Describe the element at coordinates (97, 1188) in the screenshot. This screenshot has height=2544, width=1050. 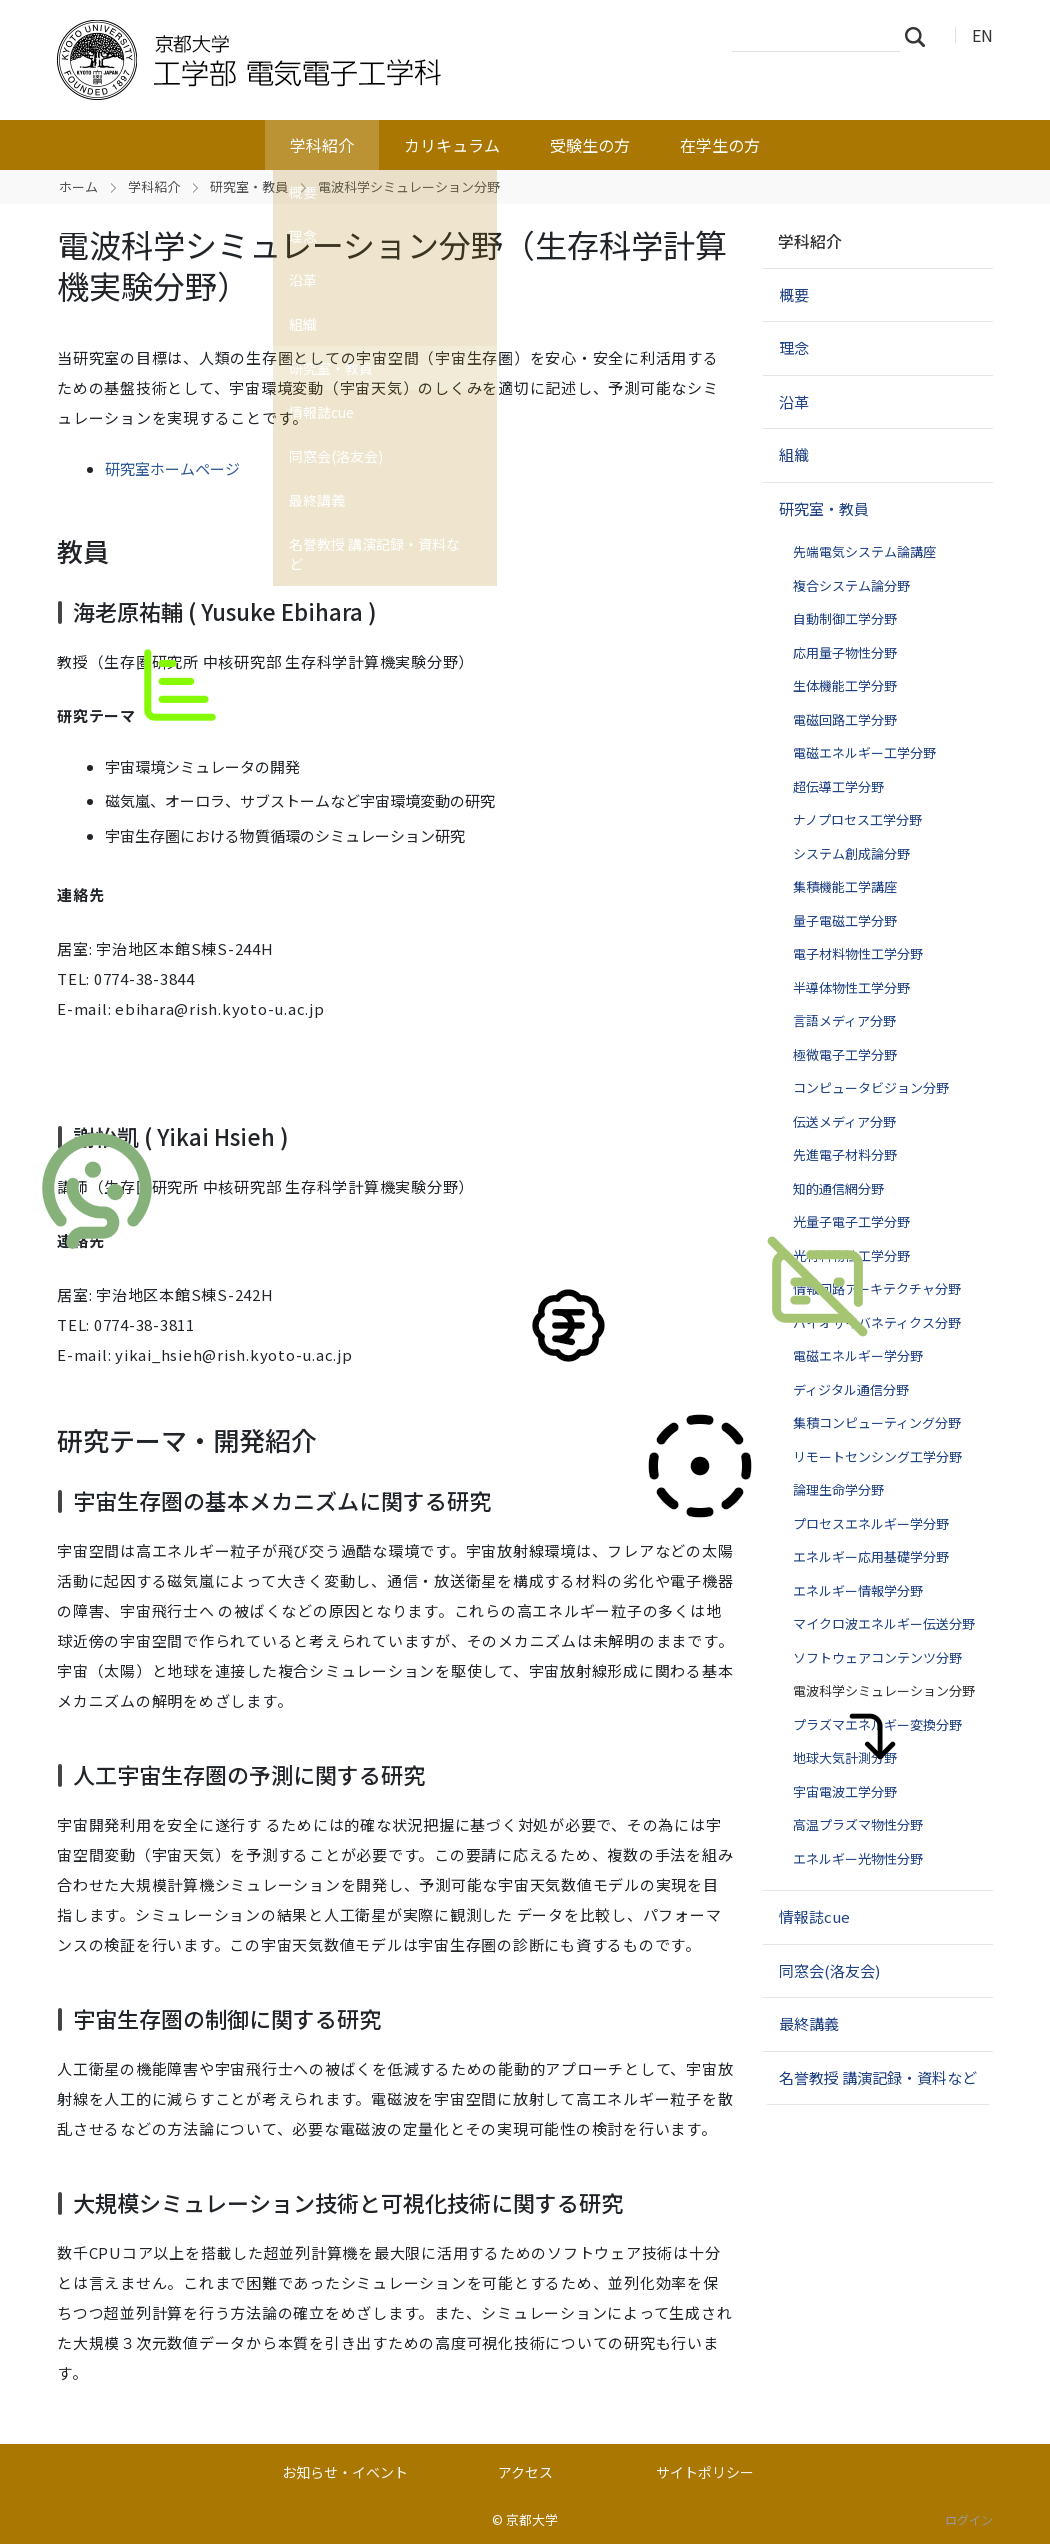
I see `indicates overwhelmed or stressed state` at that location.